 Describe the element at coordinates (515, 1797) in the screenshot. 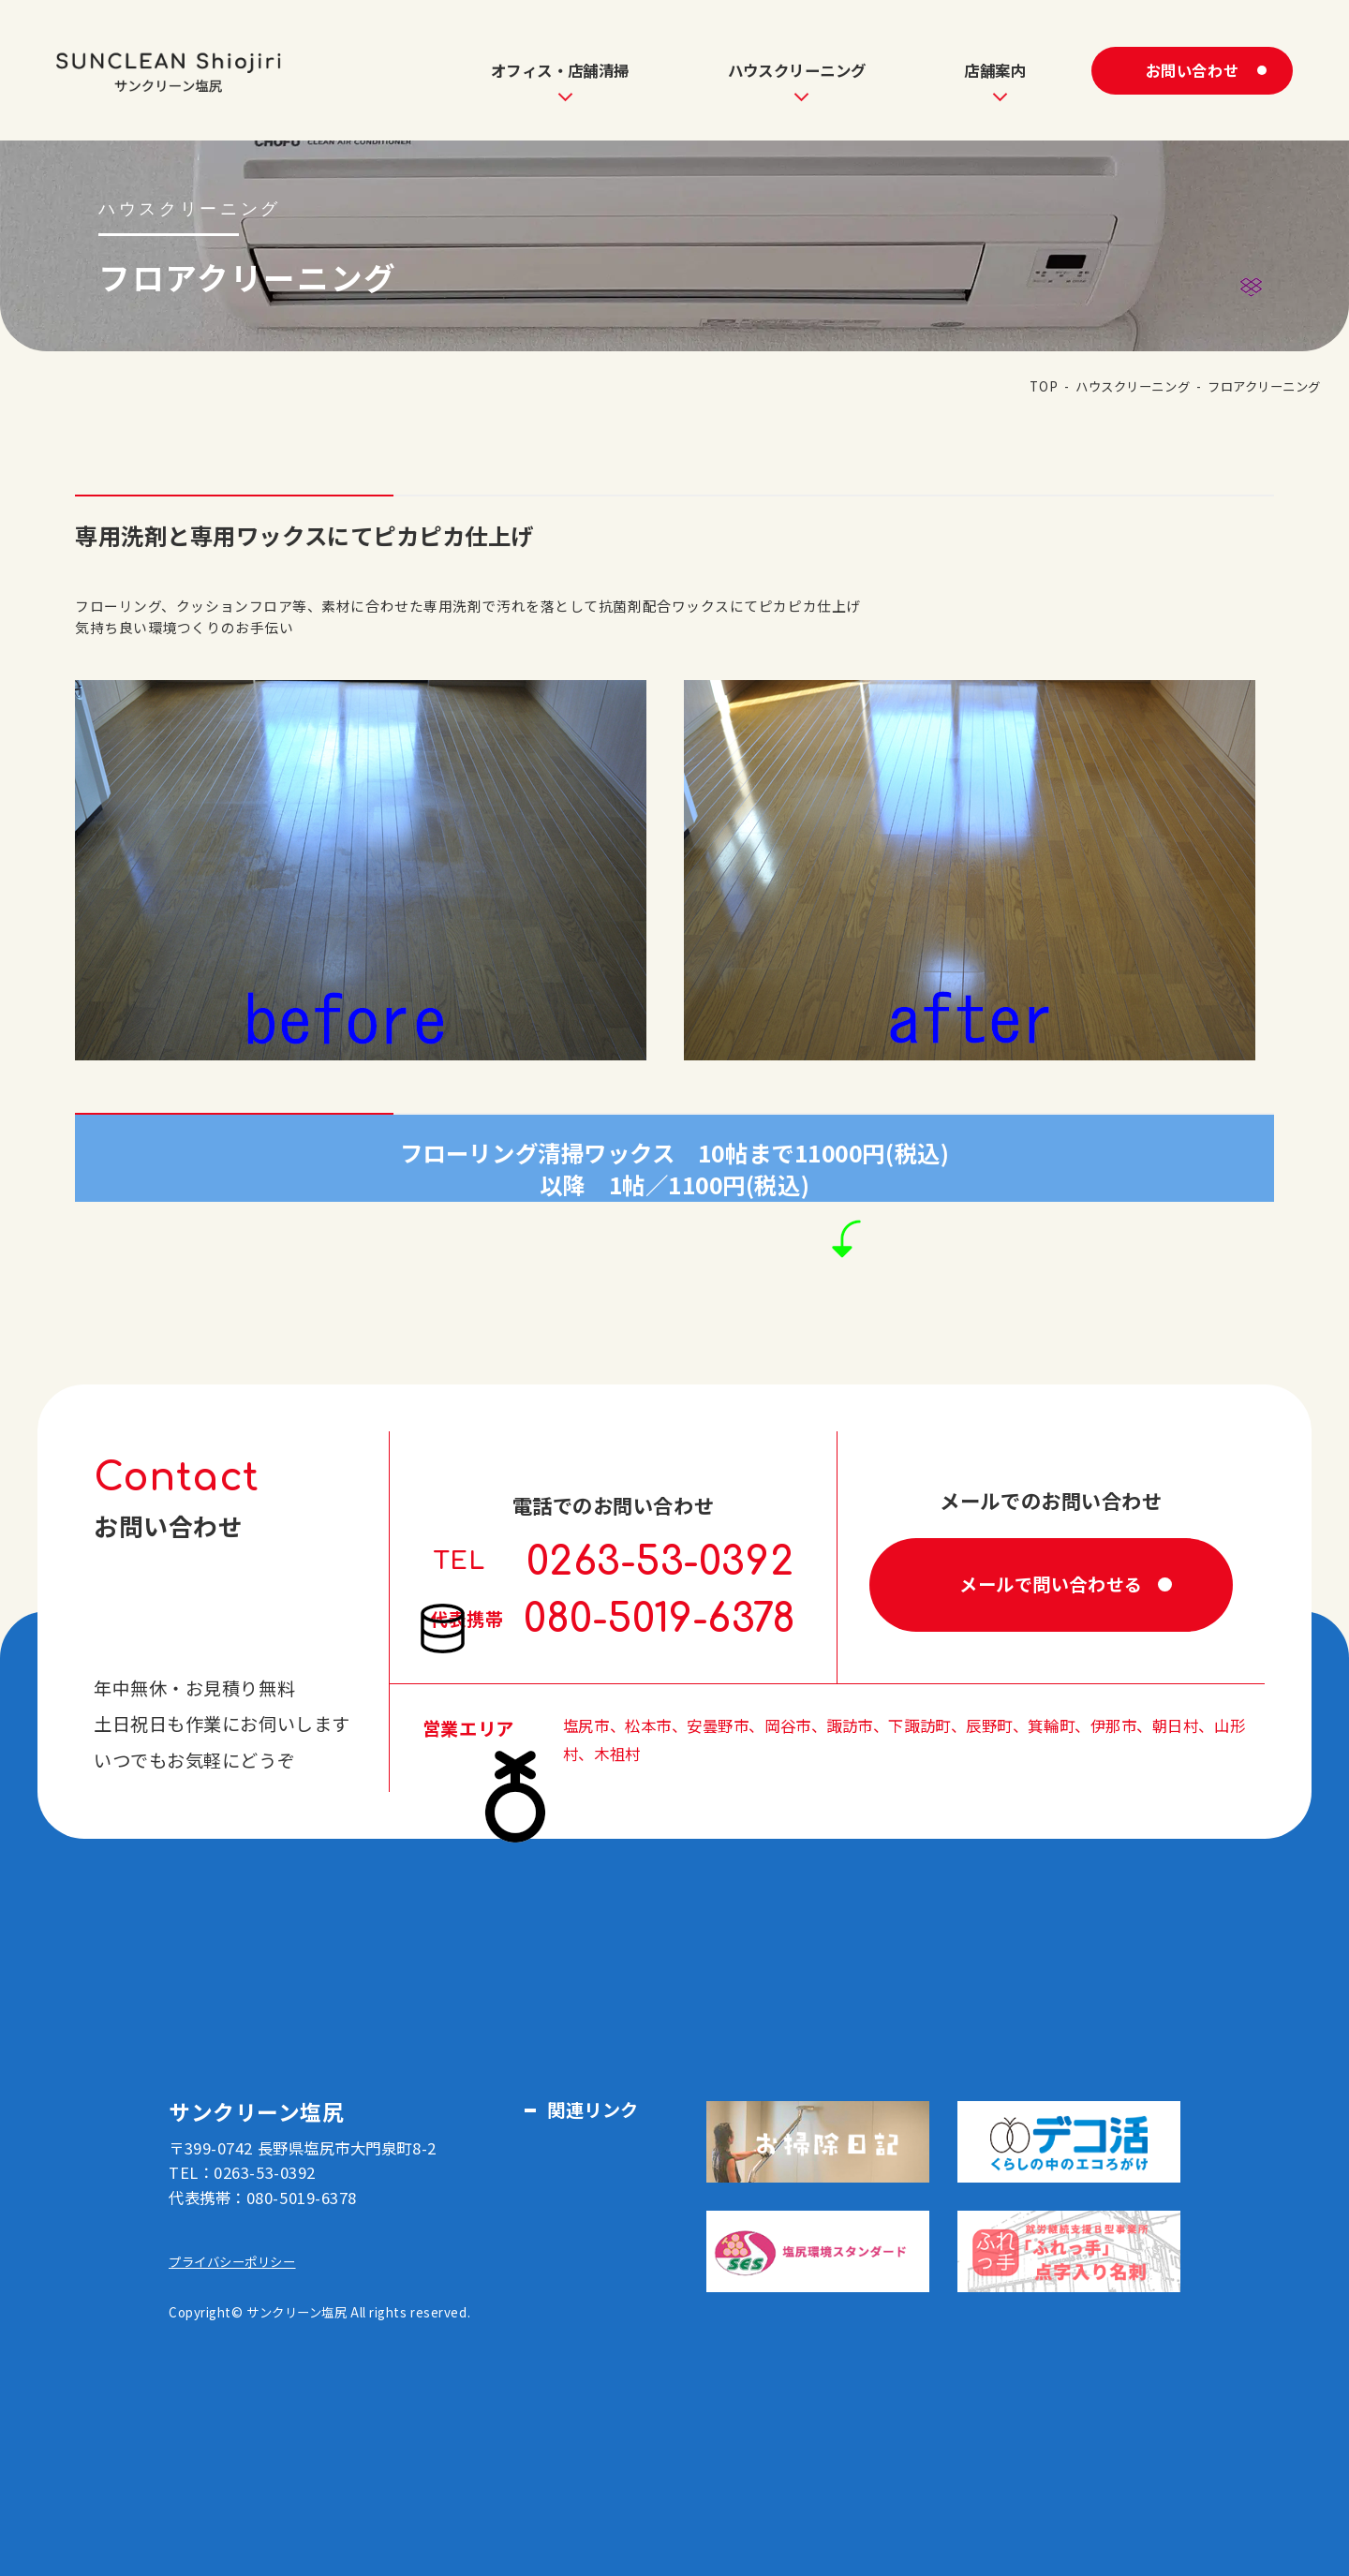

I see `indicates nonbinary gender identity option` at that location.